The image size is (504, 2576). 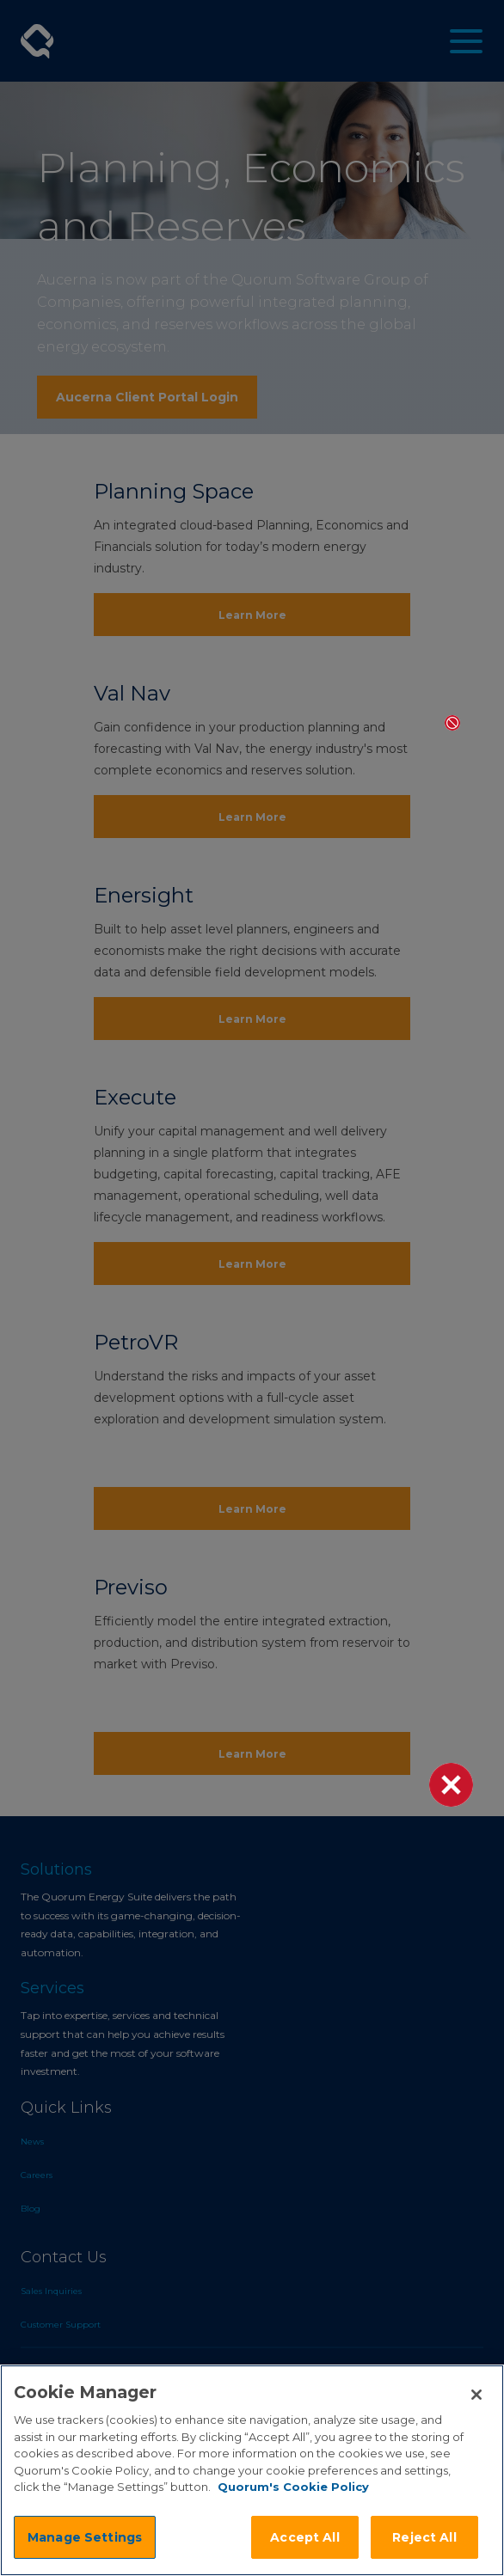 I want to click on close or exit the application, so click(x=451, y=1784).